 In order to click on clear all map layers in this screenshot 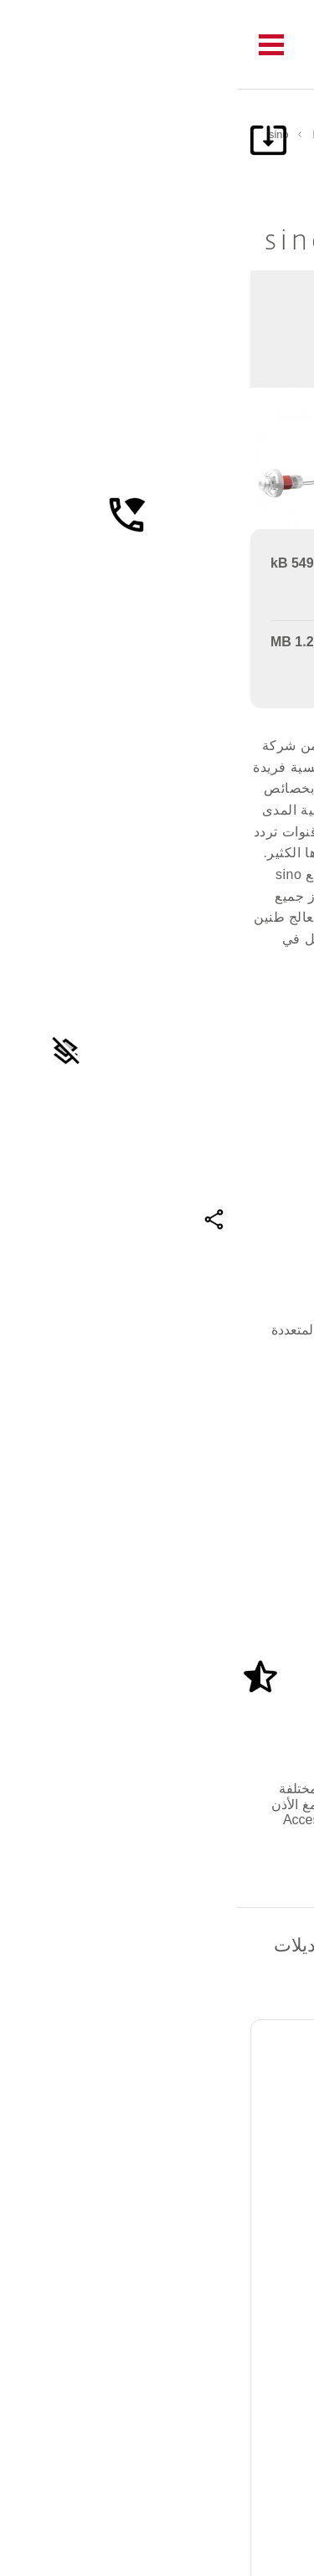, I will do `click(65, 1051)`.